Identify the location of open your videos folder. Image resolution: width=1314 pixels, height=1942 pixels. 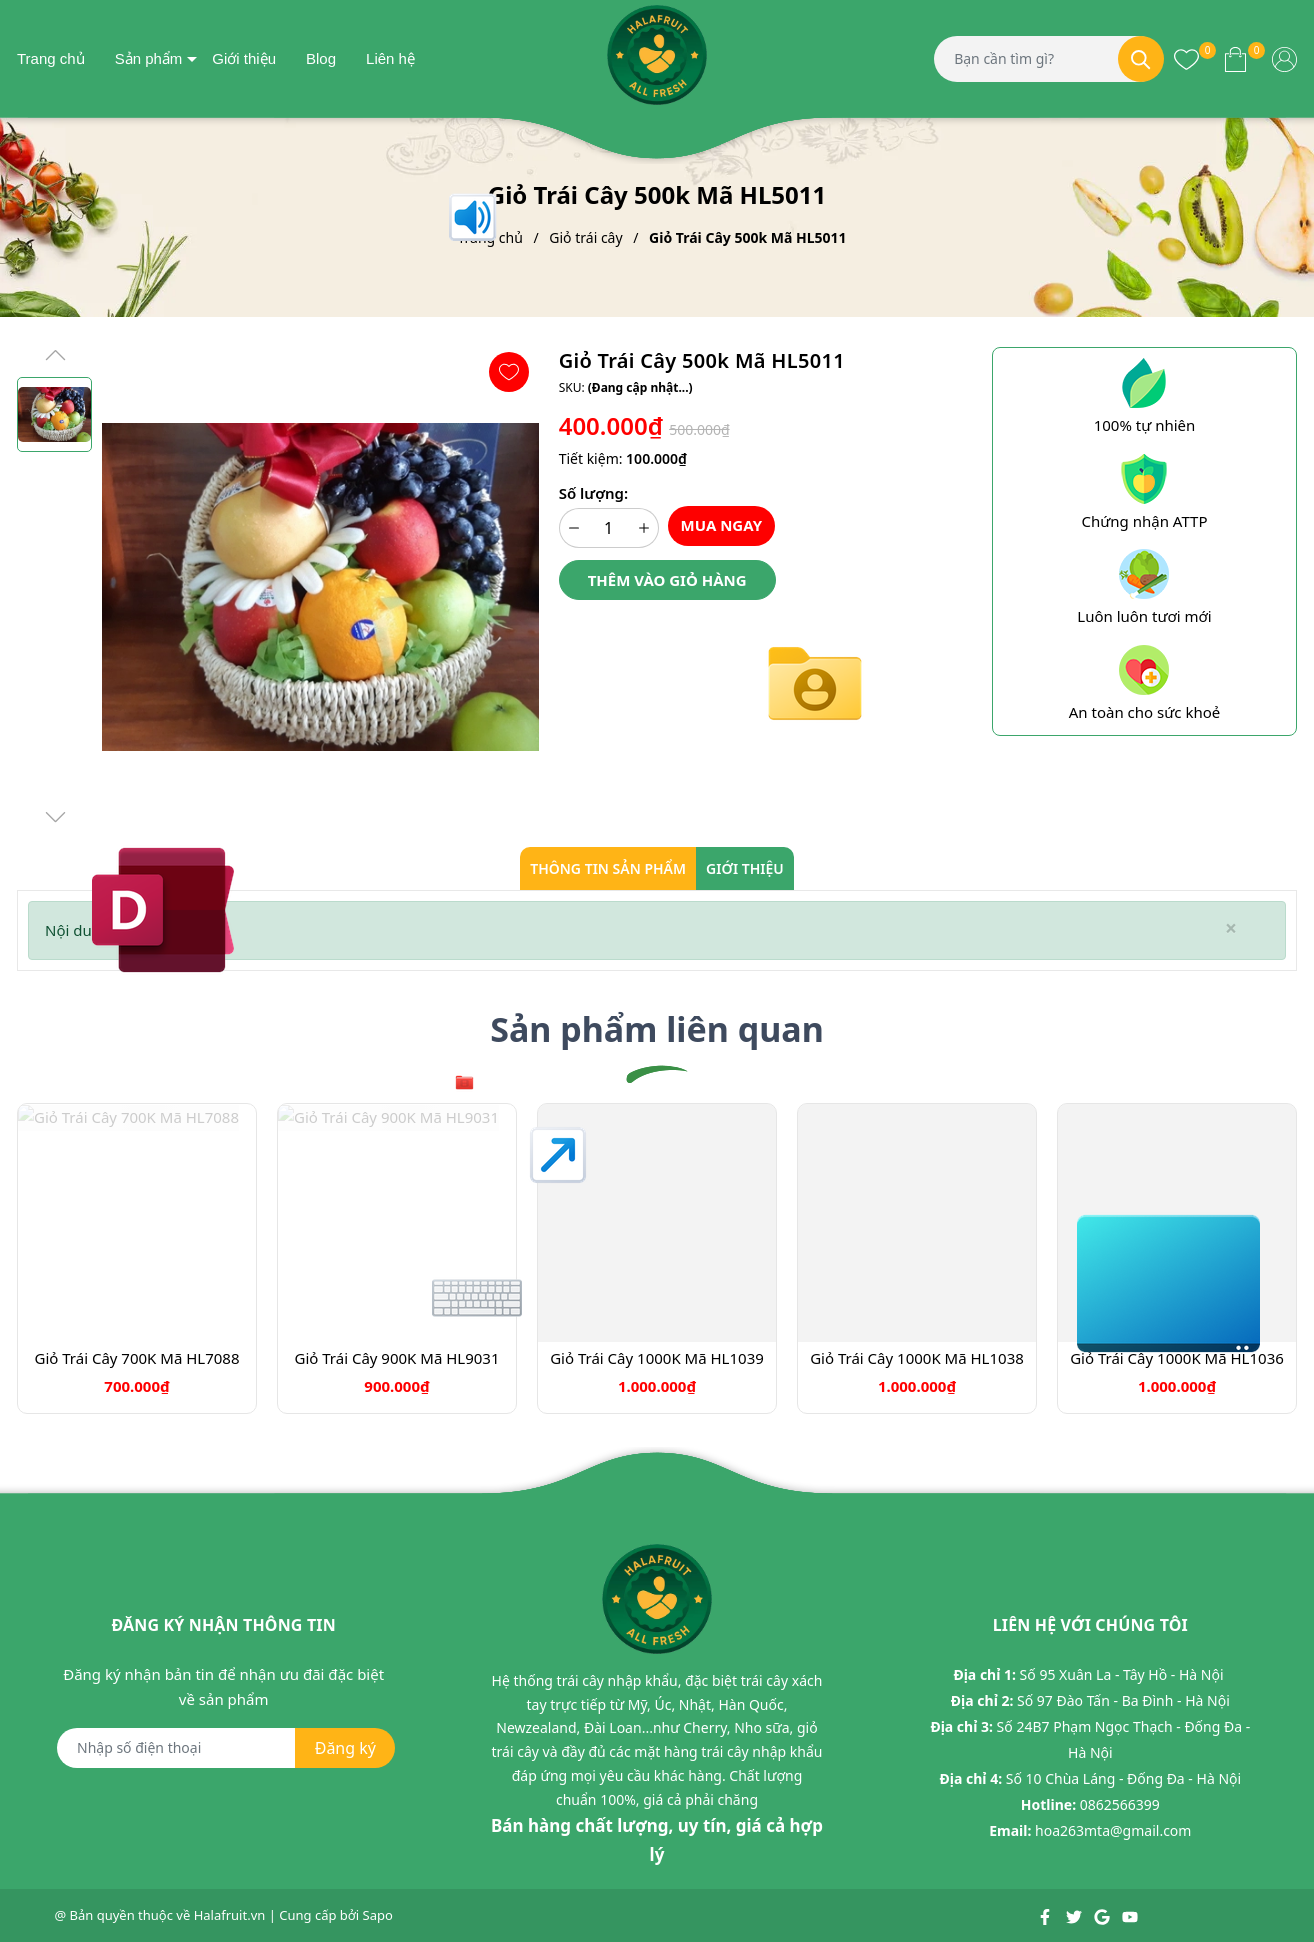
(464, 1082).